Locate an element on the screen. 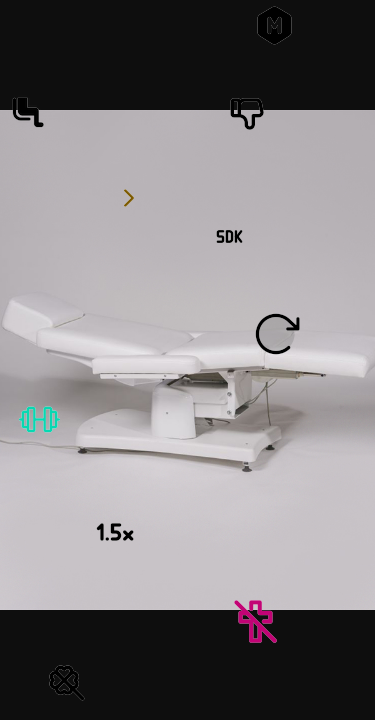  indicates luck or bonus feature is located at coordinates (66, 682).